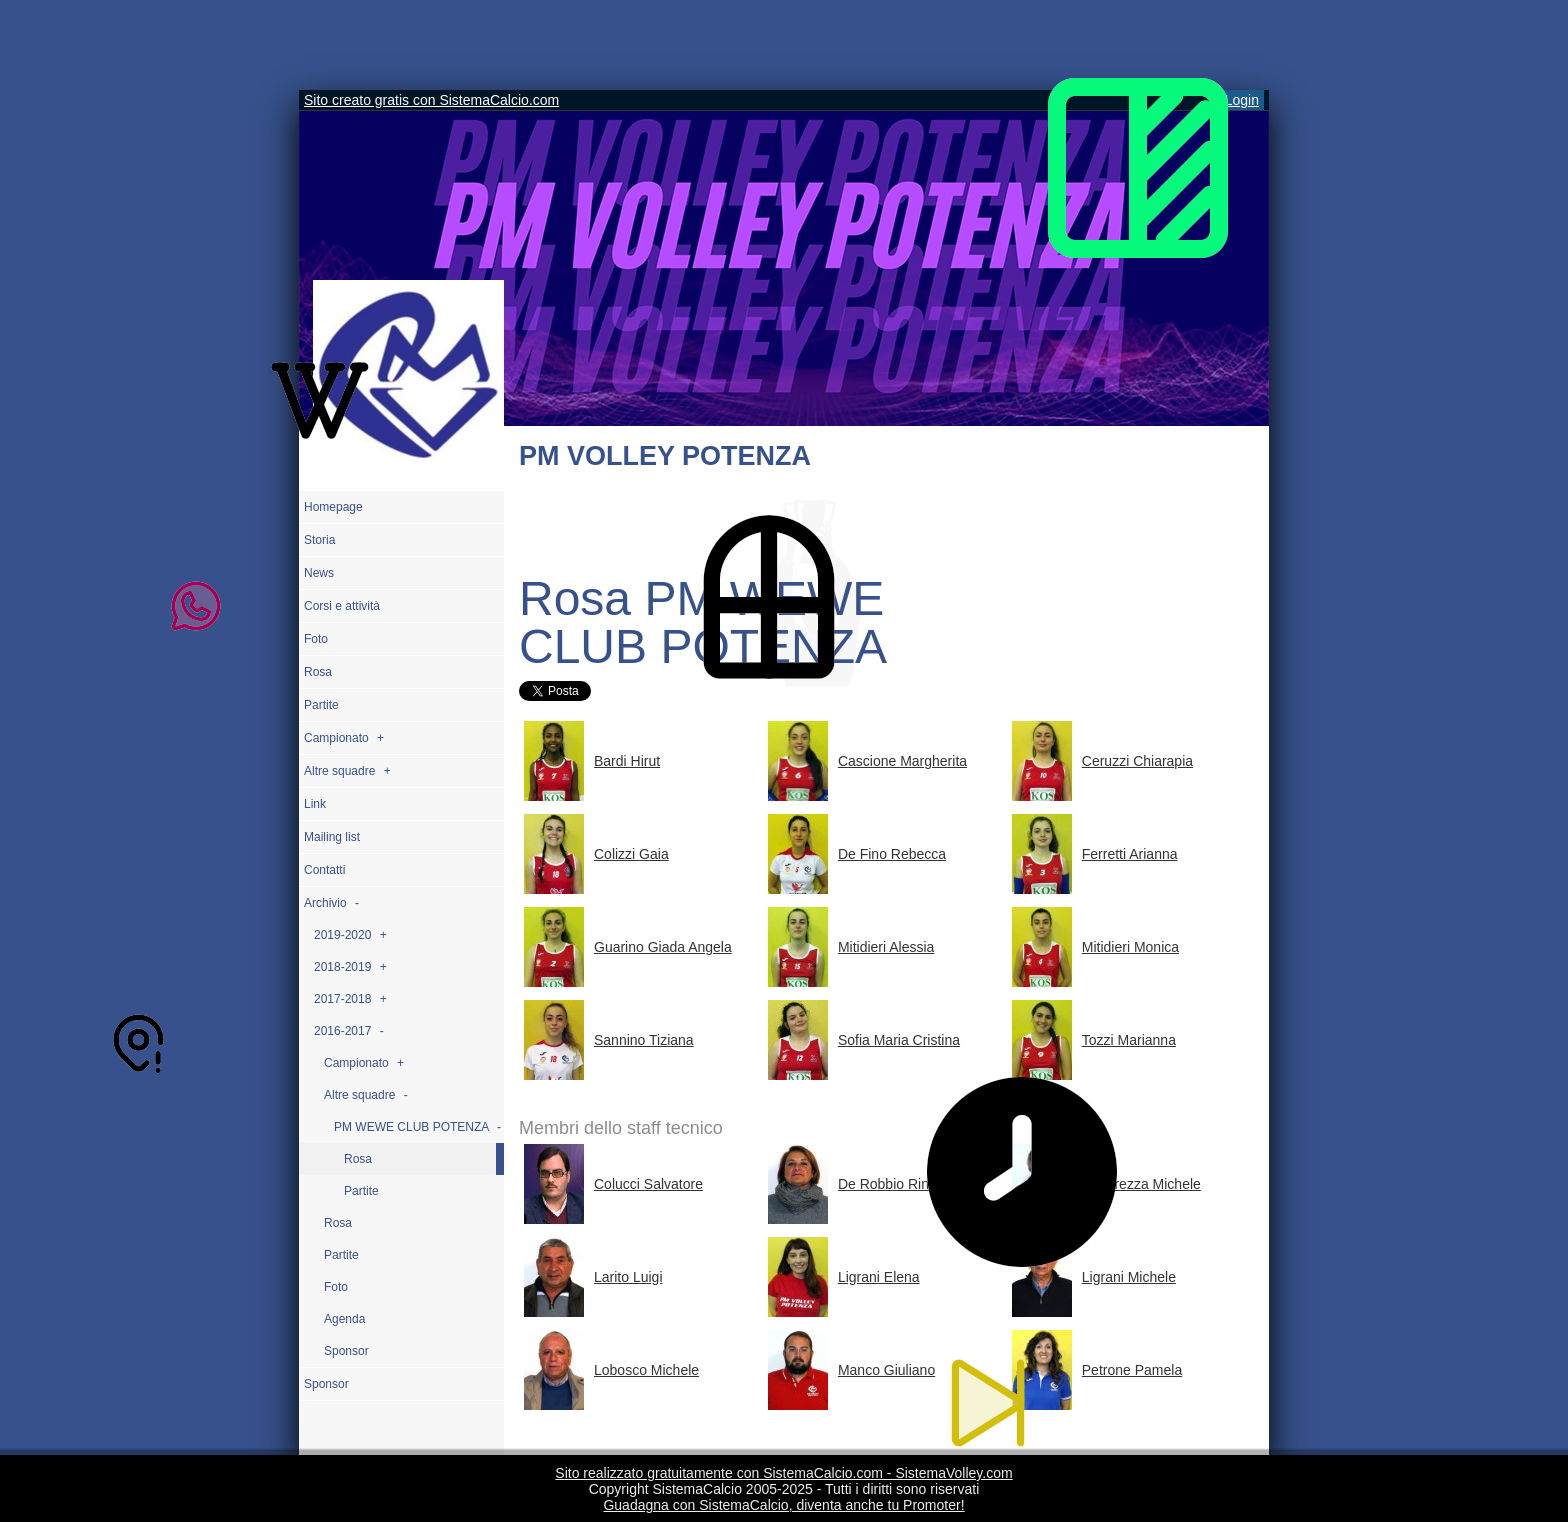 This screenshot has height=1522, width=1568. What do you see at coordinates (138, 1042) in the screenshot?
I see `location requires attention or has an issue` at bounding box center [138, 1042].